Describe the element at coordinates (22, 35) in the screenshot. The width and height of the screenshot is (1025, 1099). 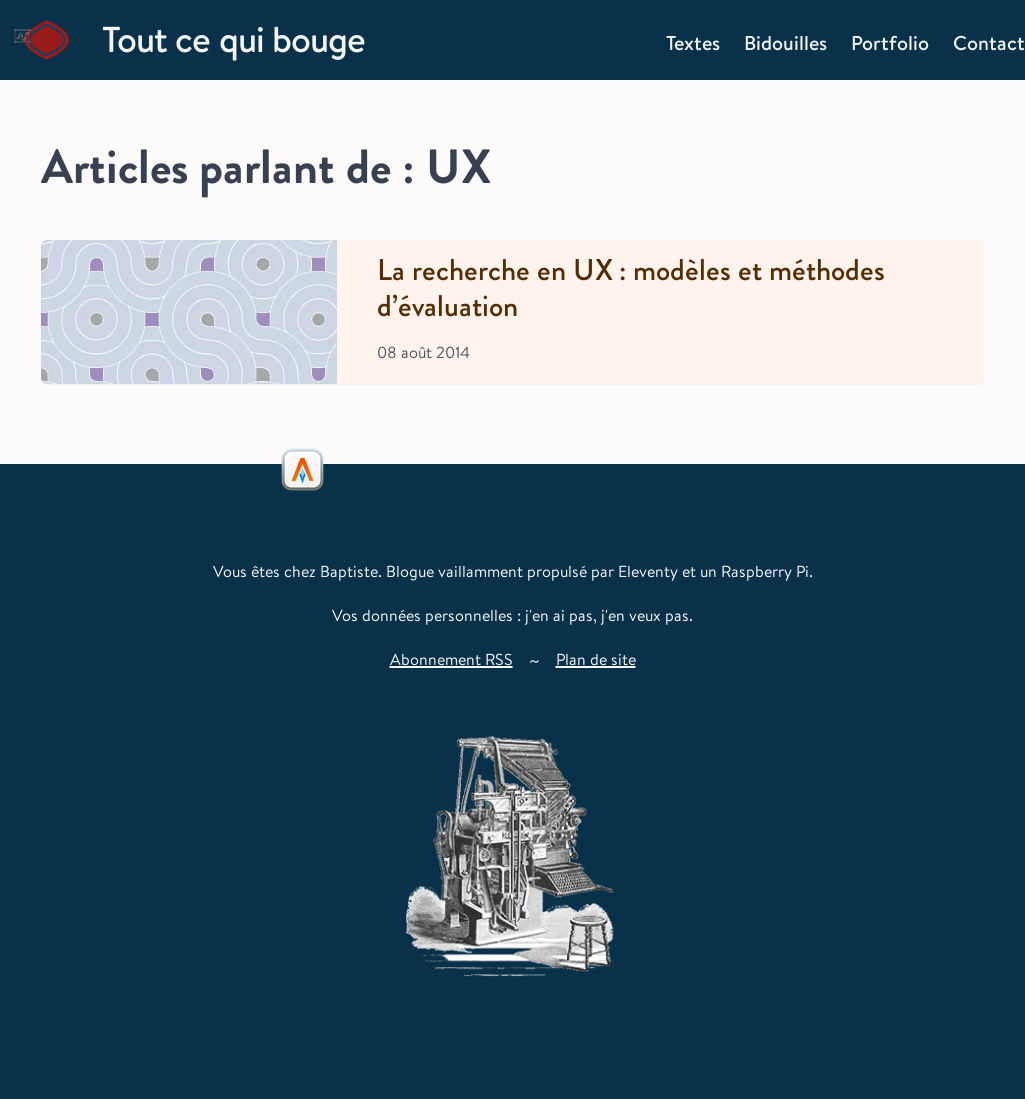
I see `view system resource usage and performance metrics` at that location.